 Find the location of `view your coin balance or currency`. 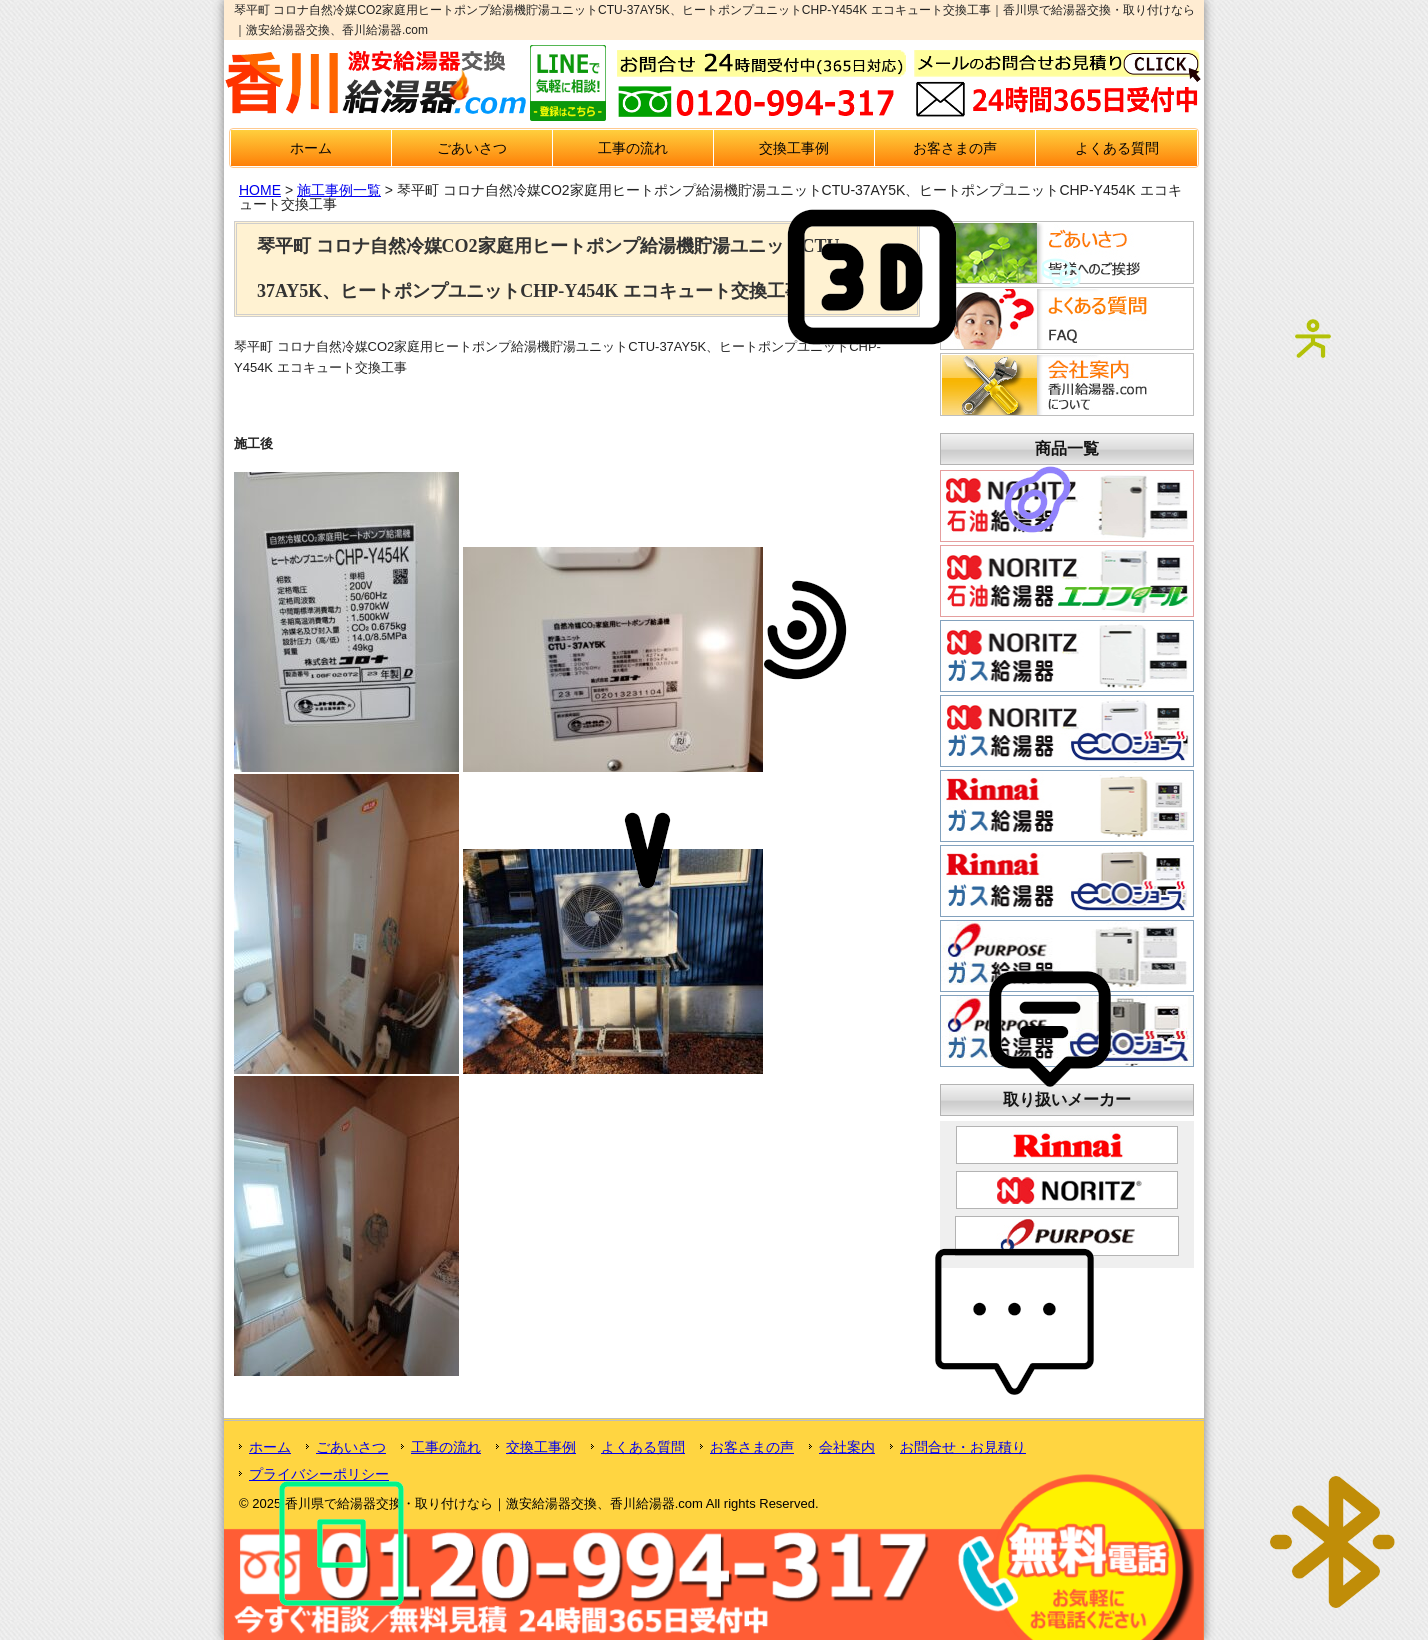

view your coin balance or currency is located at coordinates (1061, 273).